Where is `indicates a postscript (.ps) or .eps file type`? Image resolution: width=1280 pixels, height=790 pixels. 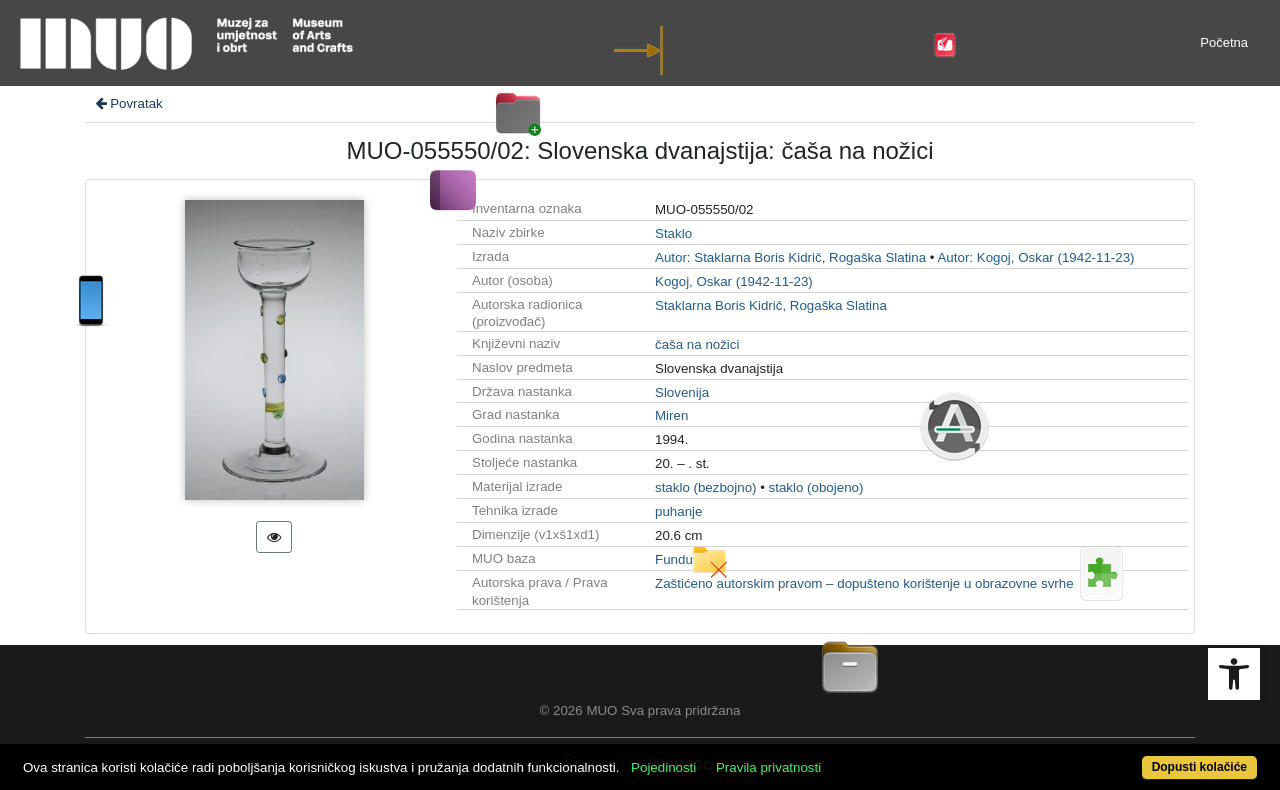
indicates a postscript (.ps) or .eps file type is located at coordinates (945, 45).